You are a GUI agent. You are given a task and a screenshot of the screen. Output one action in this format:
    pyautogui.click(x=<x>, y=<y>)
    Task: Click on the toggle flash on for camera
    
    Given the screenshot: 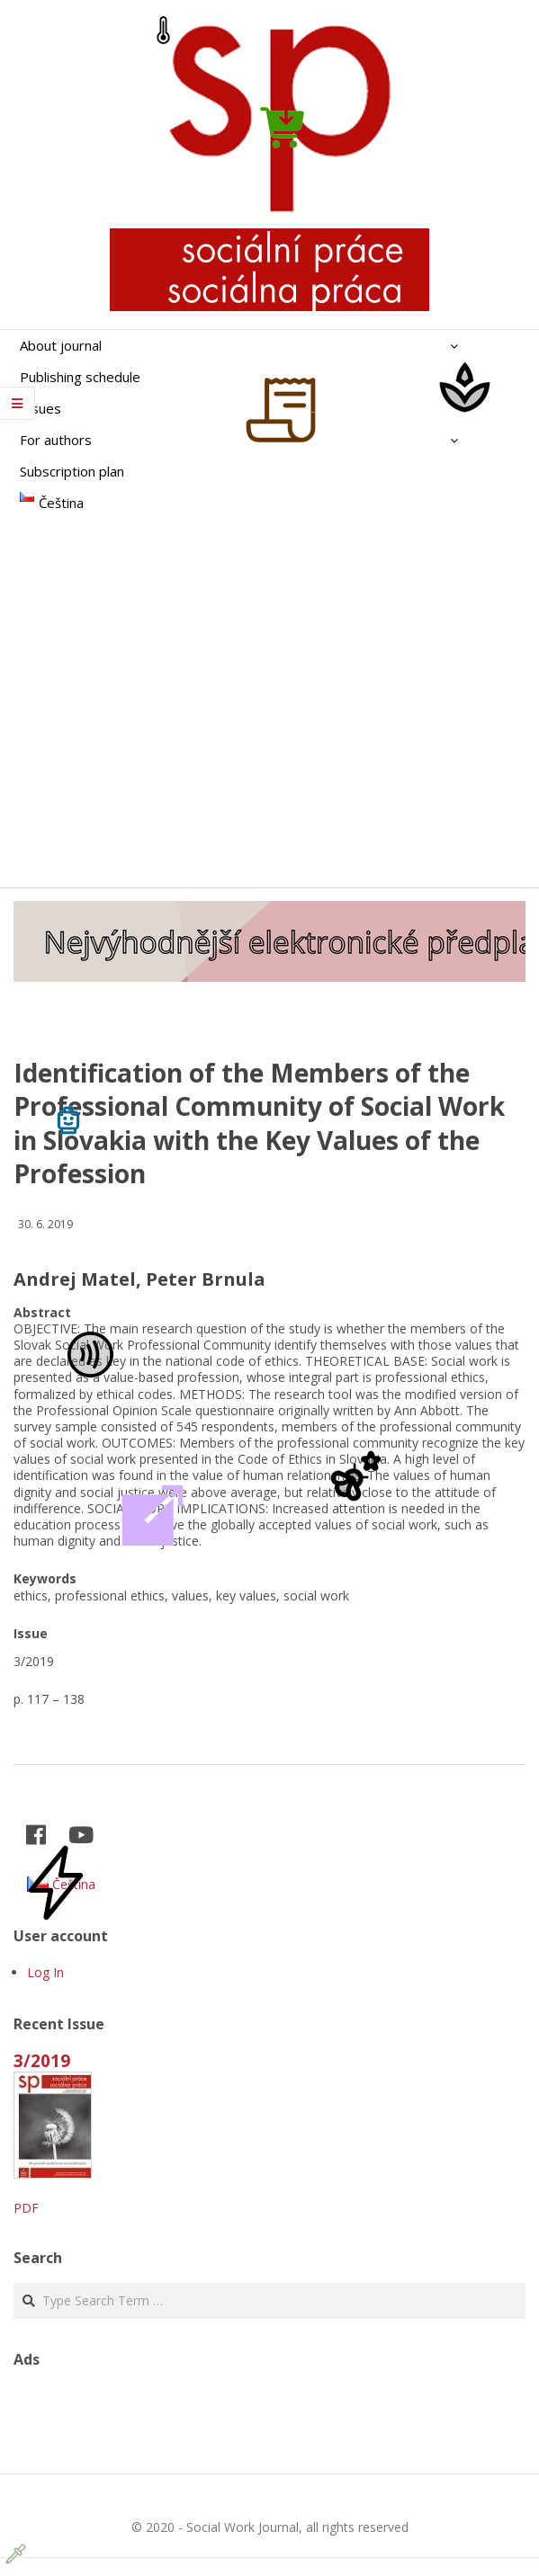 What is the action you would take?
    pyautogui.click(x=56, y=1883)
    